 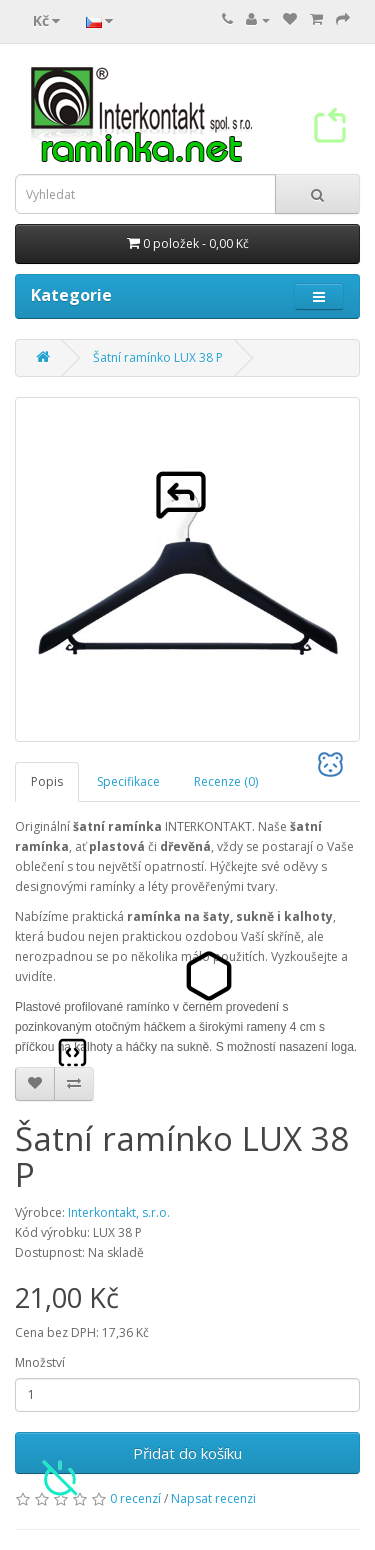 What do you see at coordinates (60, 1478) in the screenshot?
I see `power off or shutdown disabled` at bounding box center [60, 1478].